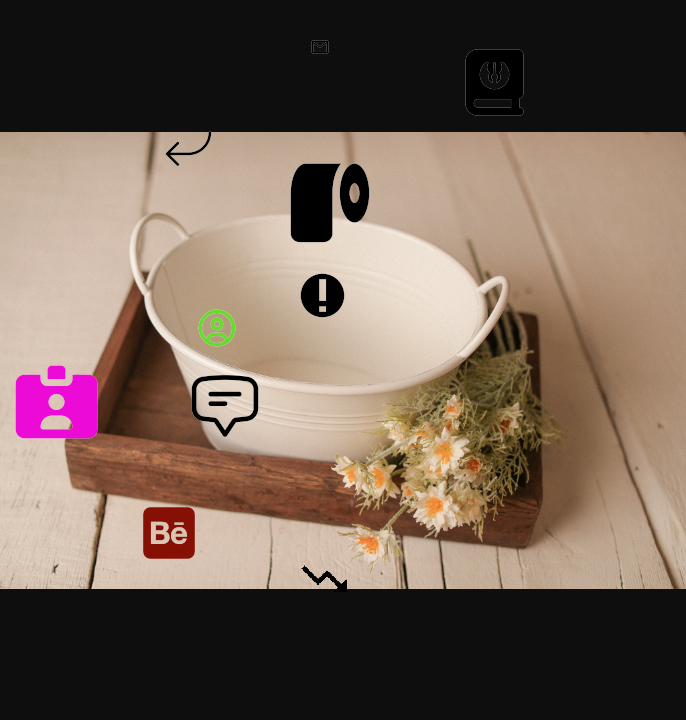 The image size is (686, 720). I want to click on open your email inbox, so click(320, 47).